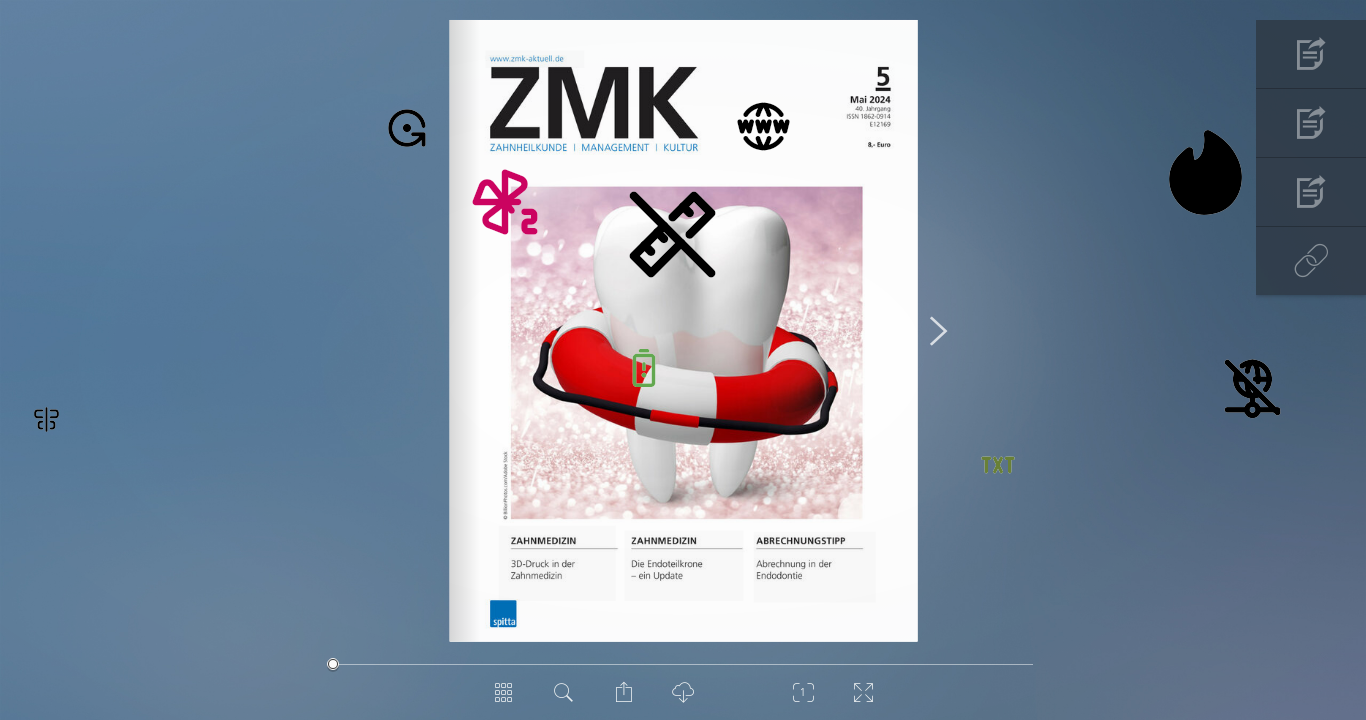 This screenshot has height=720, width=1366. What do you see at coordinates (998, 465) in the screenshot?
I see `indicates a plain text file format` at bounding box center [998, 465].